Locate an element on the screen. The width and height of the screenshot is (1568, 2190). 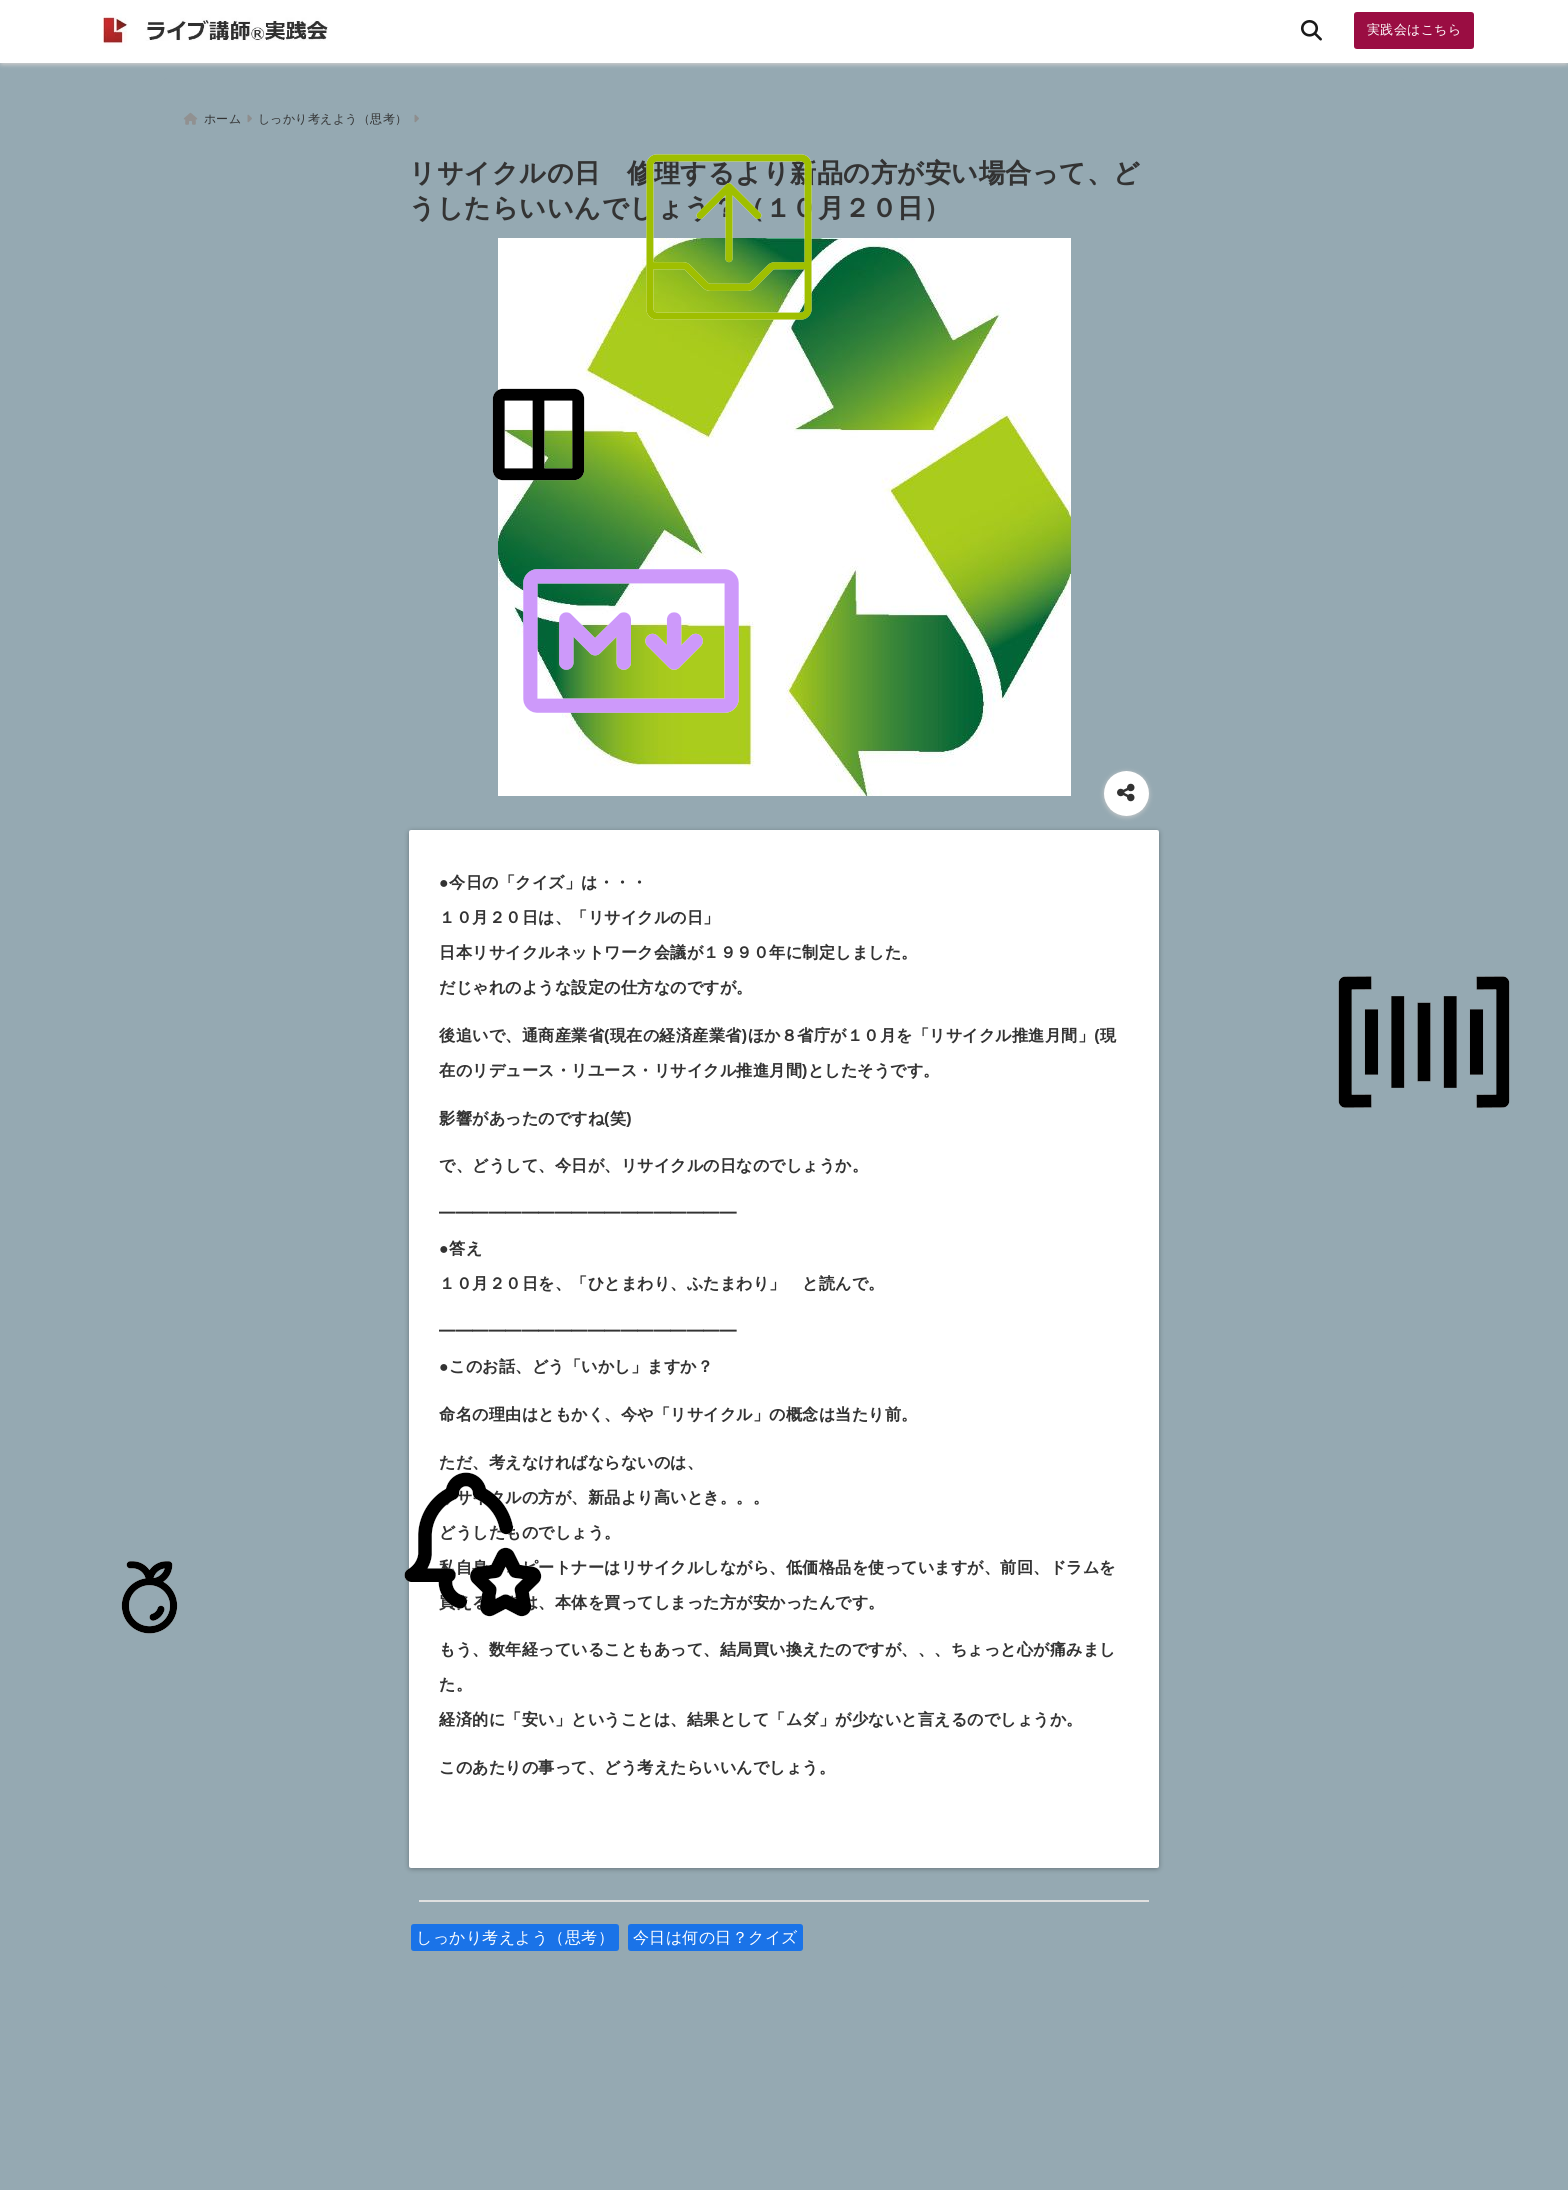
scan a barcode is located at coordinates (1424, 1042).